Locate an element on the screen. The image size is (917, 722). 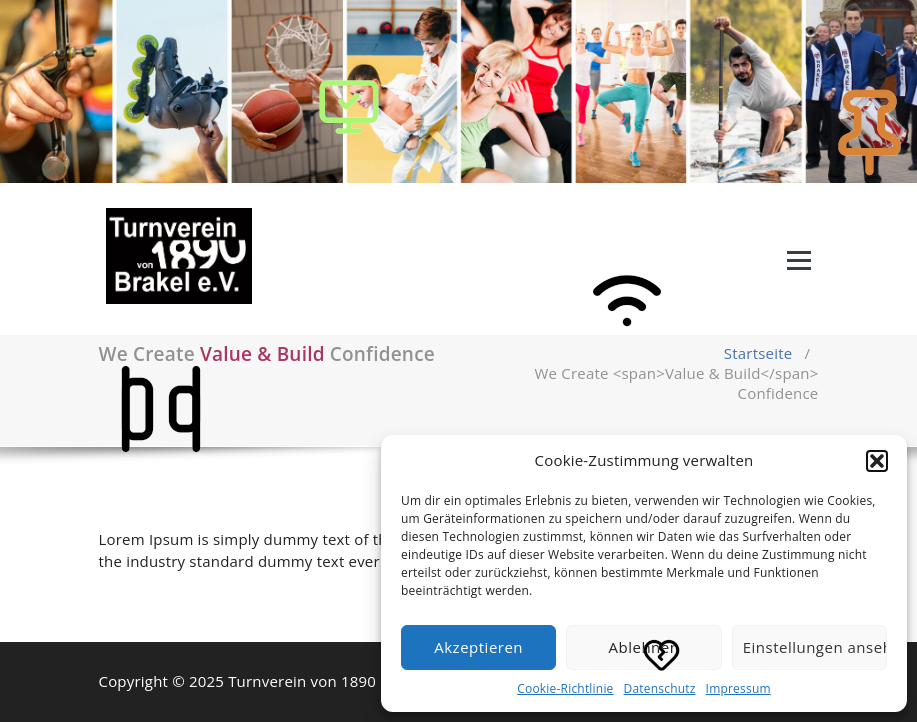
unlike or remove from favorites is located at coordinates (661, 654).